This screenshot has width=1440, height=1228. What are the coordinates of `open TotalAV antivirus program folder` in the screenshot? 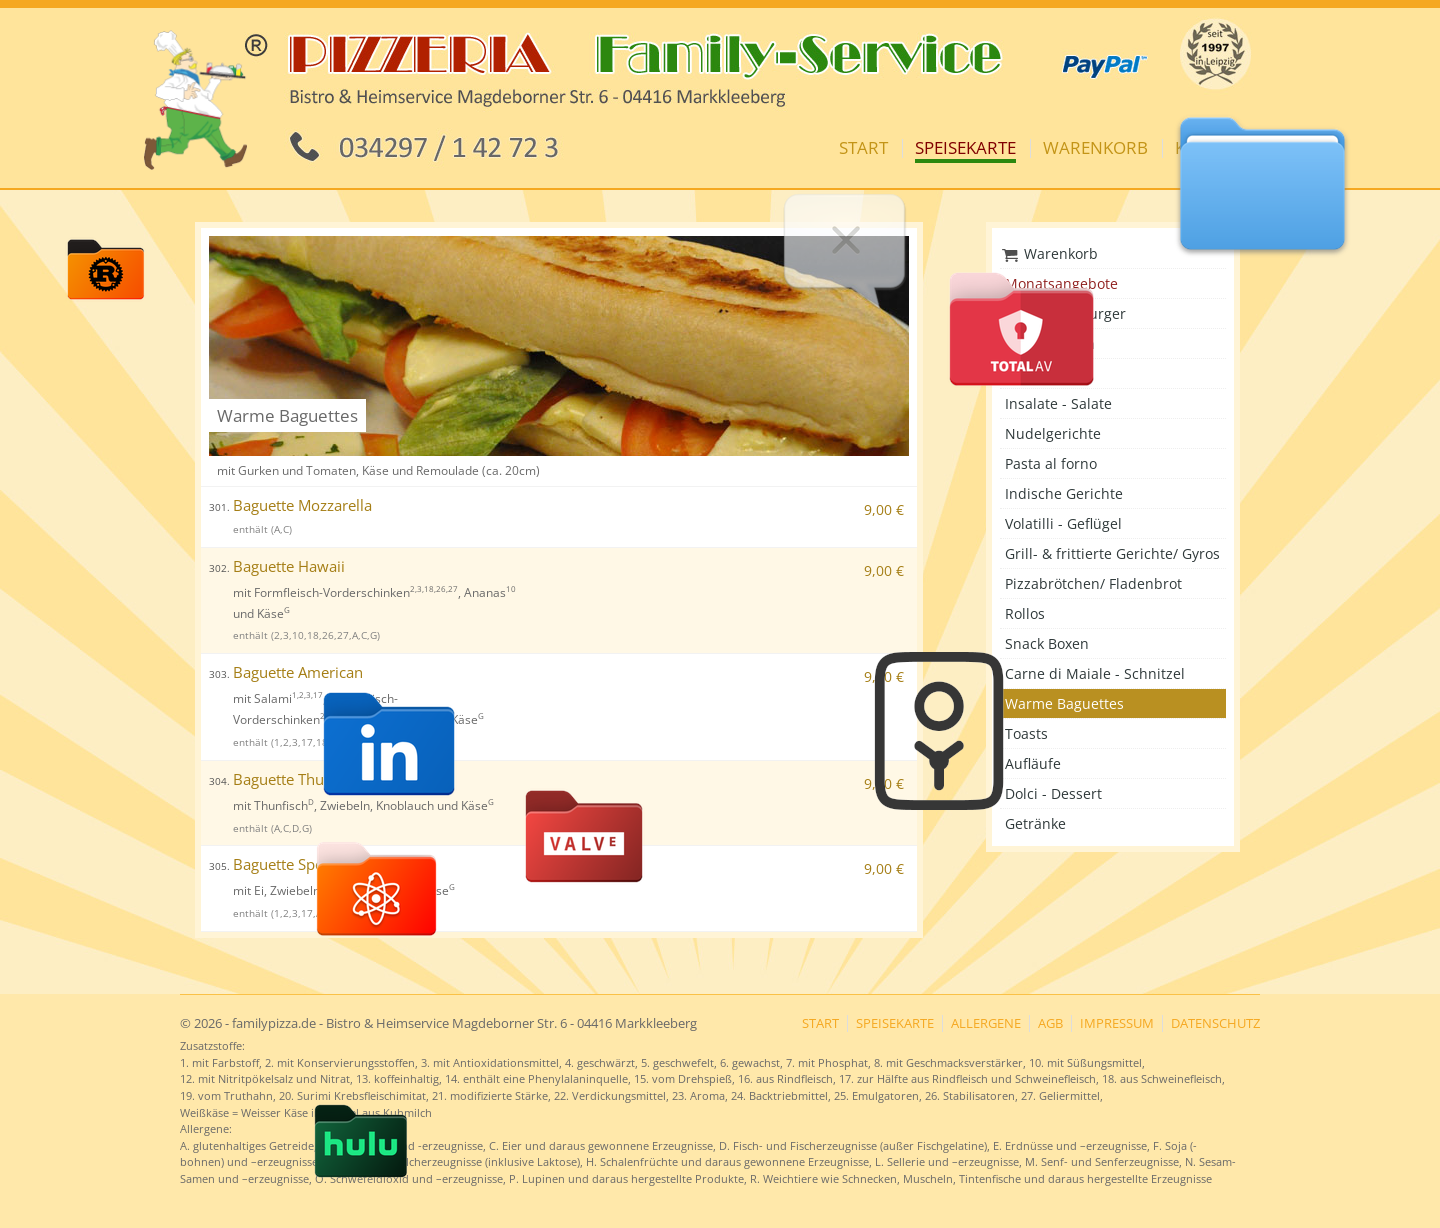 It's located at (1021, 333).